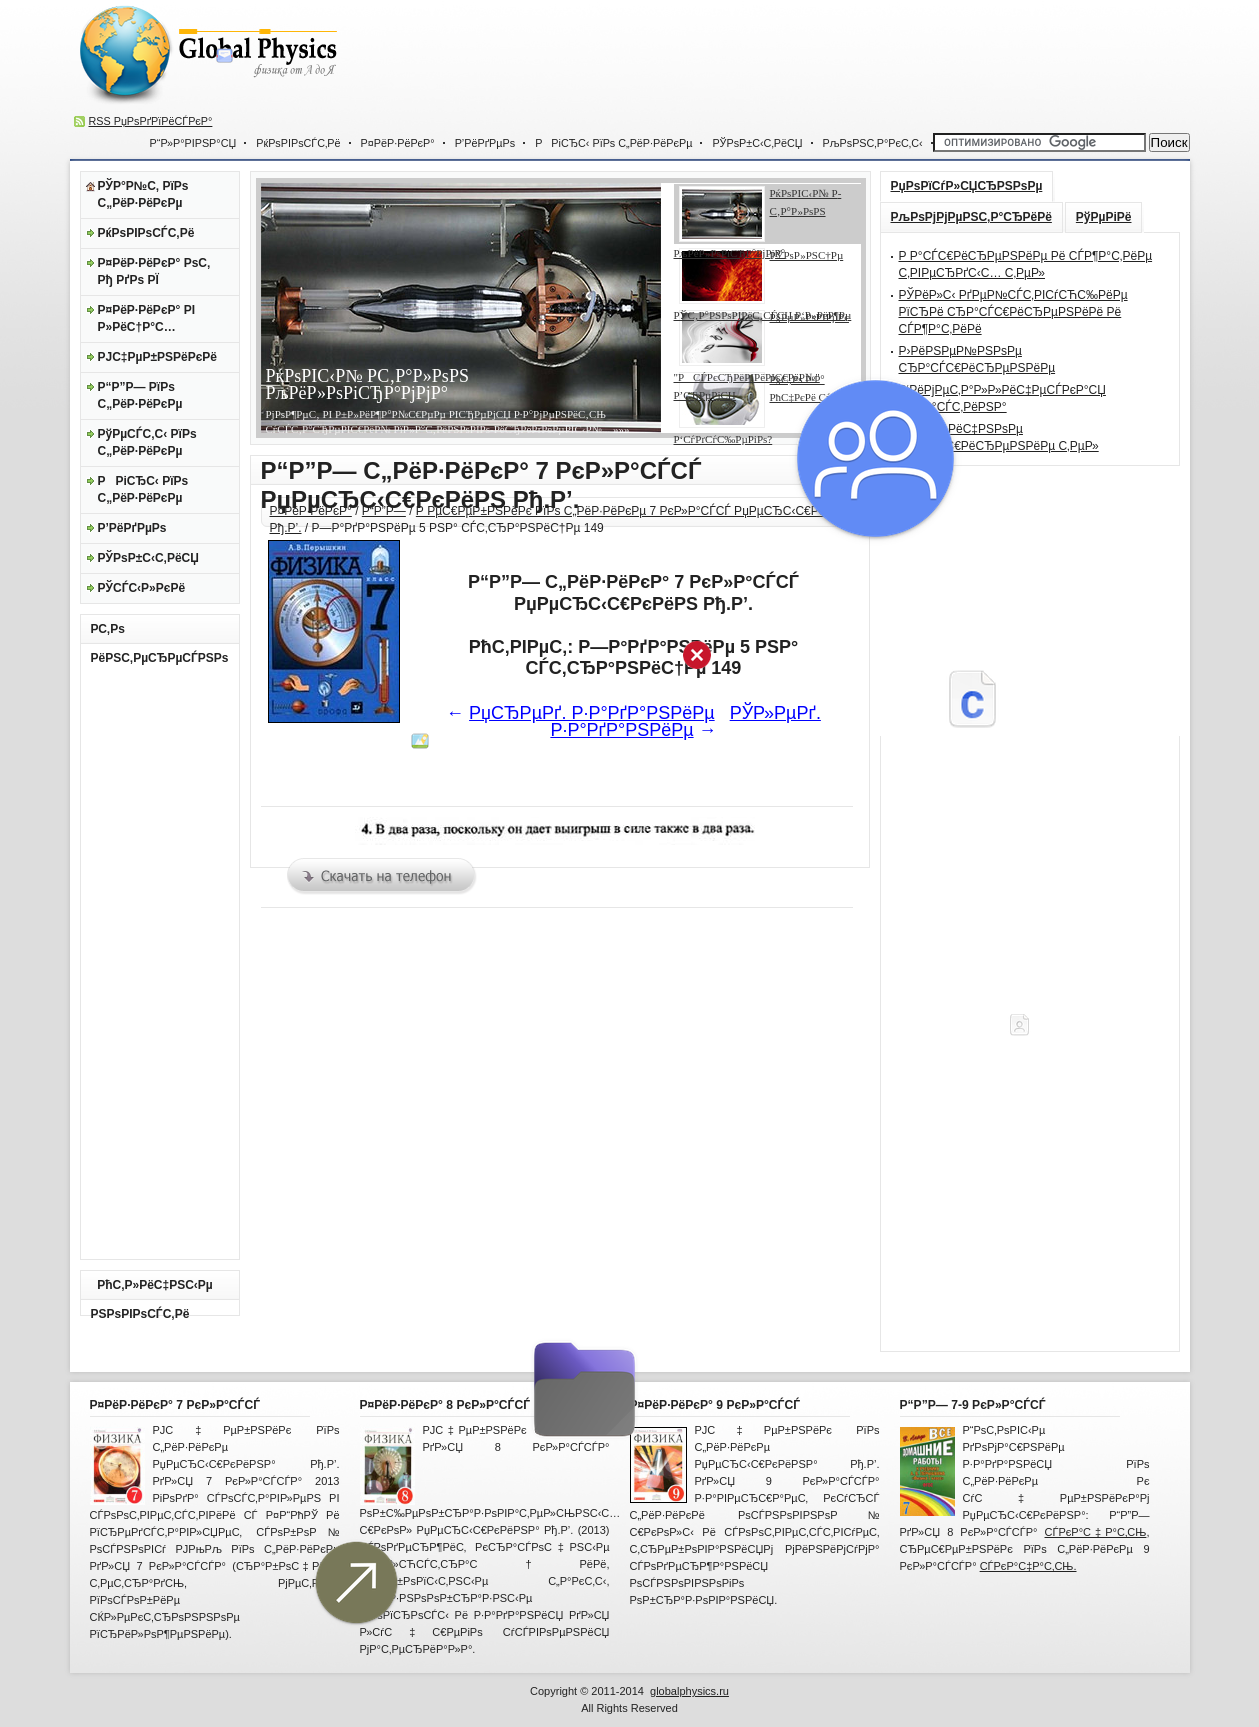  I want to click on an open folder in the file system, so click(584, 1389).